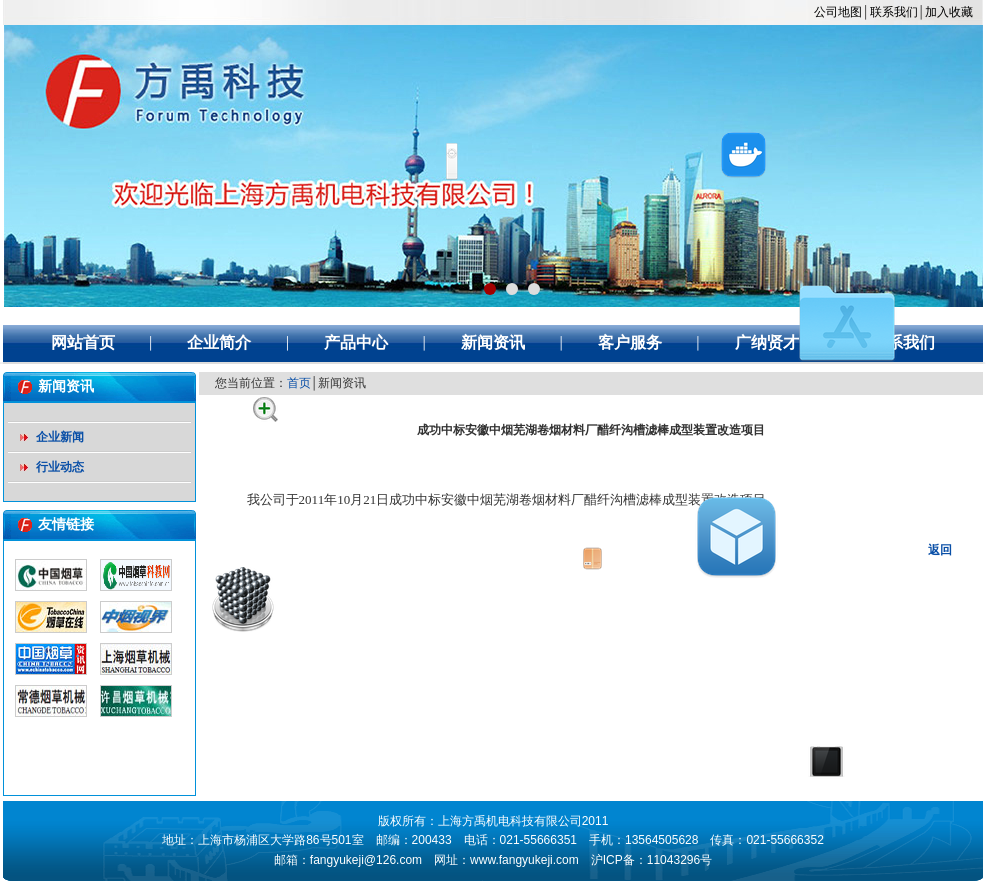  What do you see at coordinates (265, 409) in the screenshot?
I see `zoom in on file or document content` at bounding box center [265, 409].